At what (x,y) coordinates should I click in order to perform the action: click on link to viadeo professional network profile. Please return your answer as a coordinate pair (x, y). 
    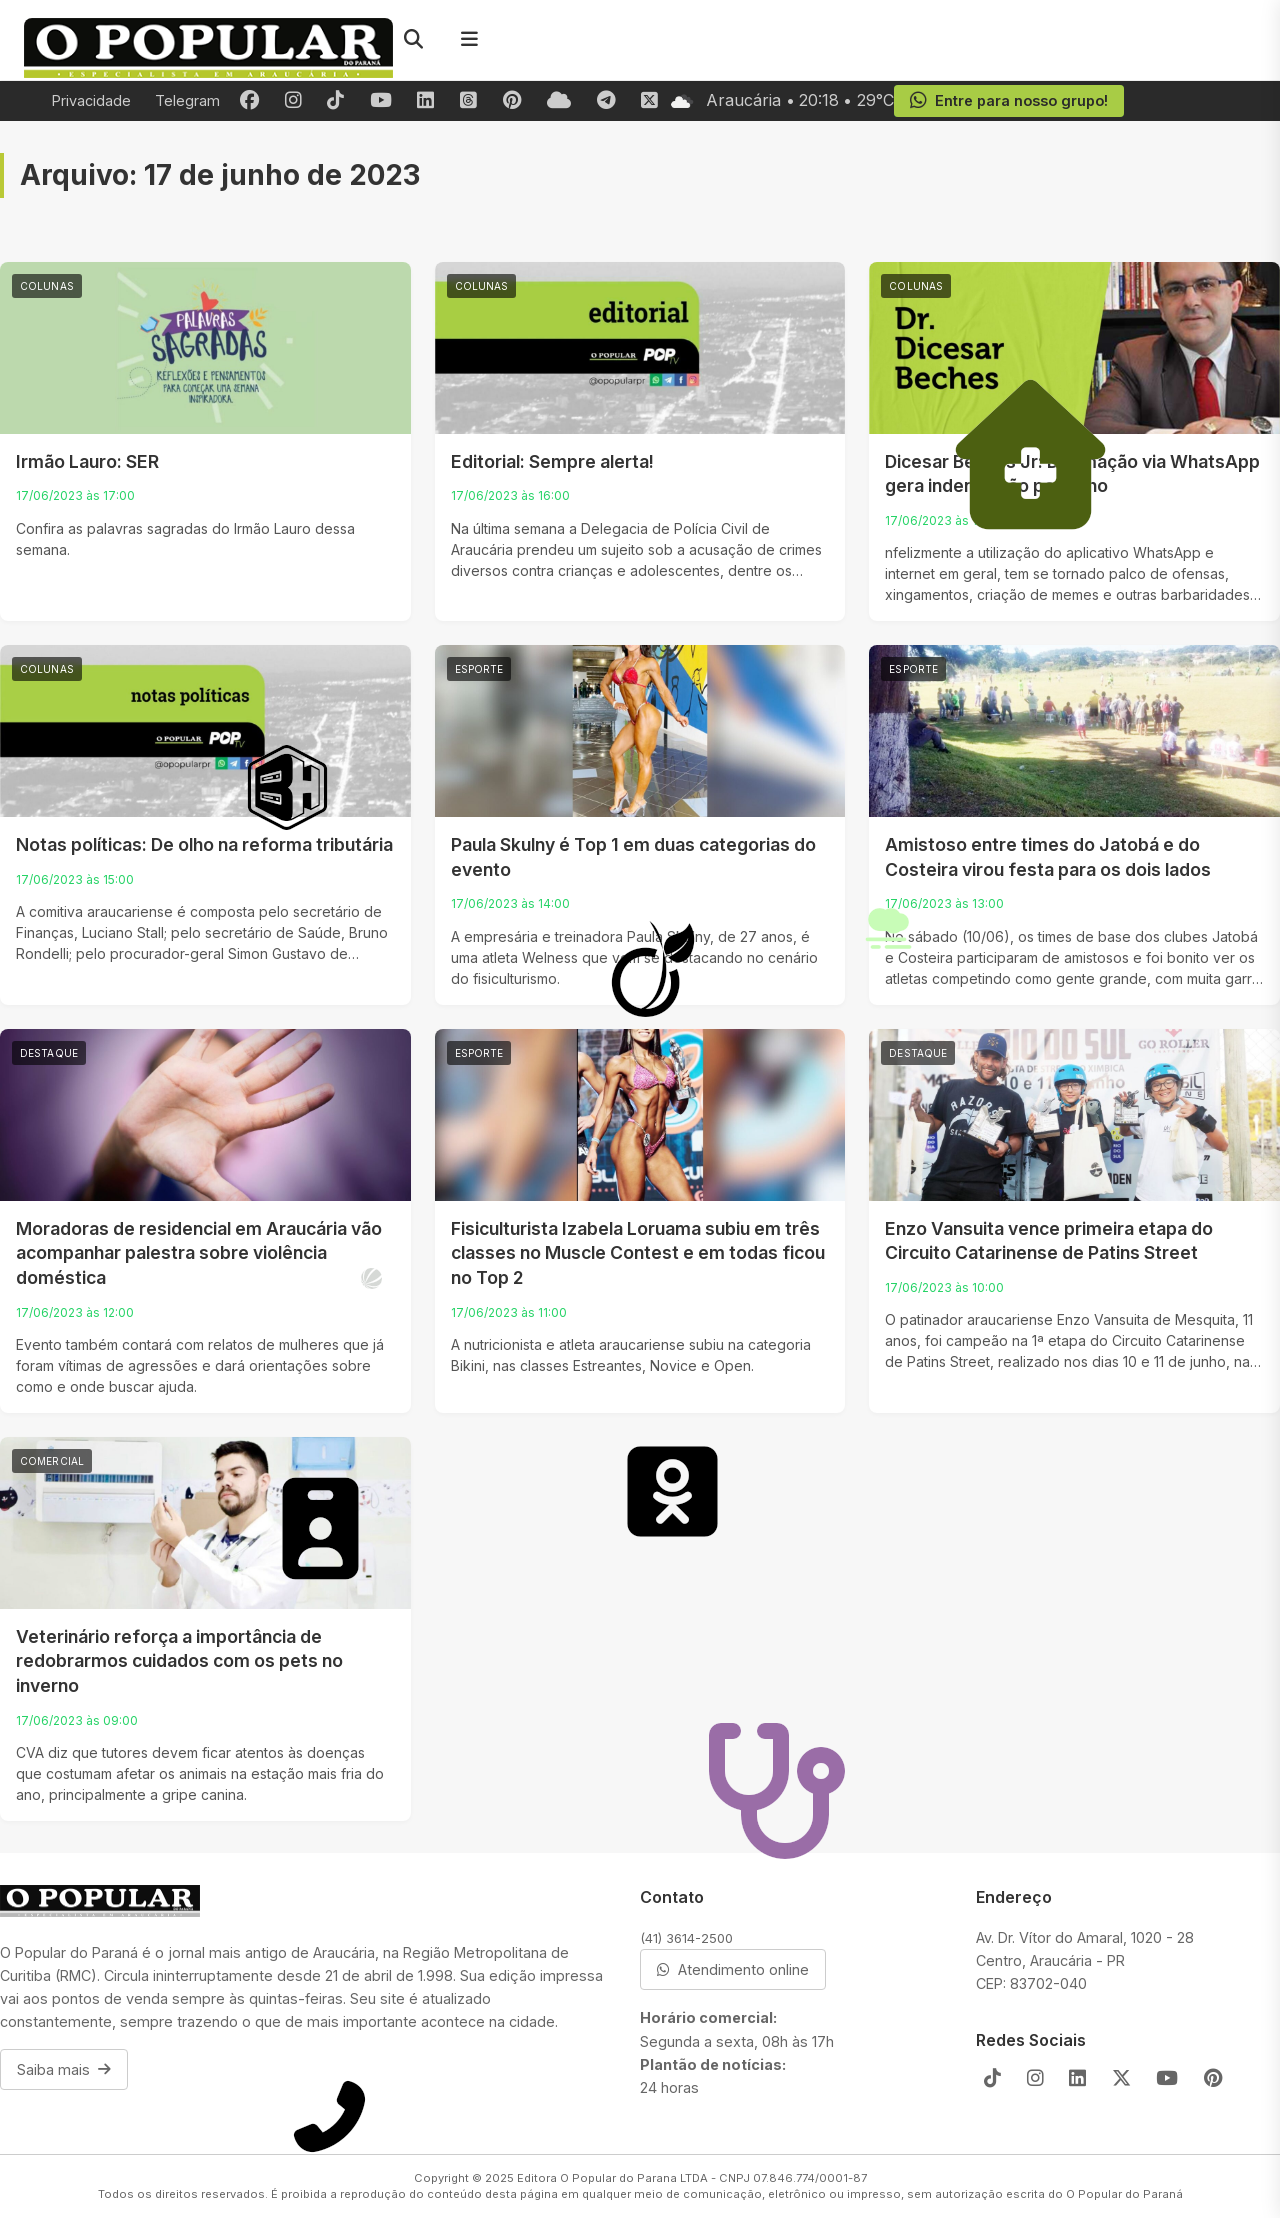
    Looking at the image, I should click on (653, 969).